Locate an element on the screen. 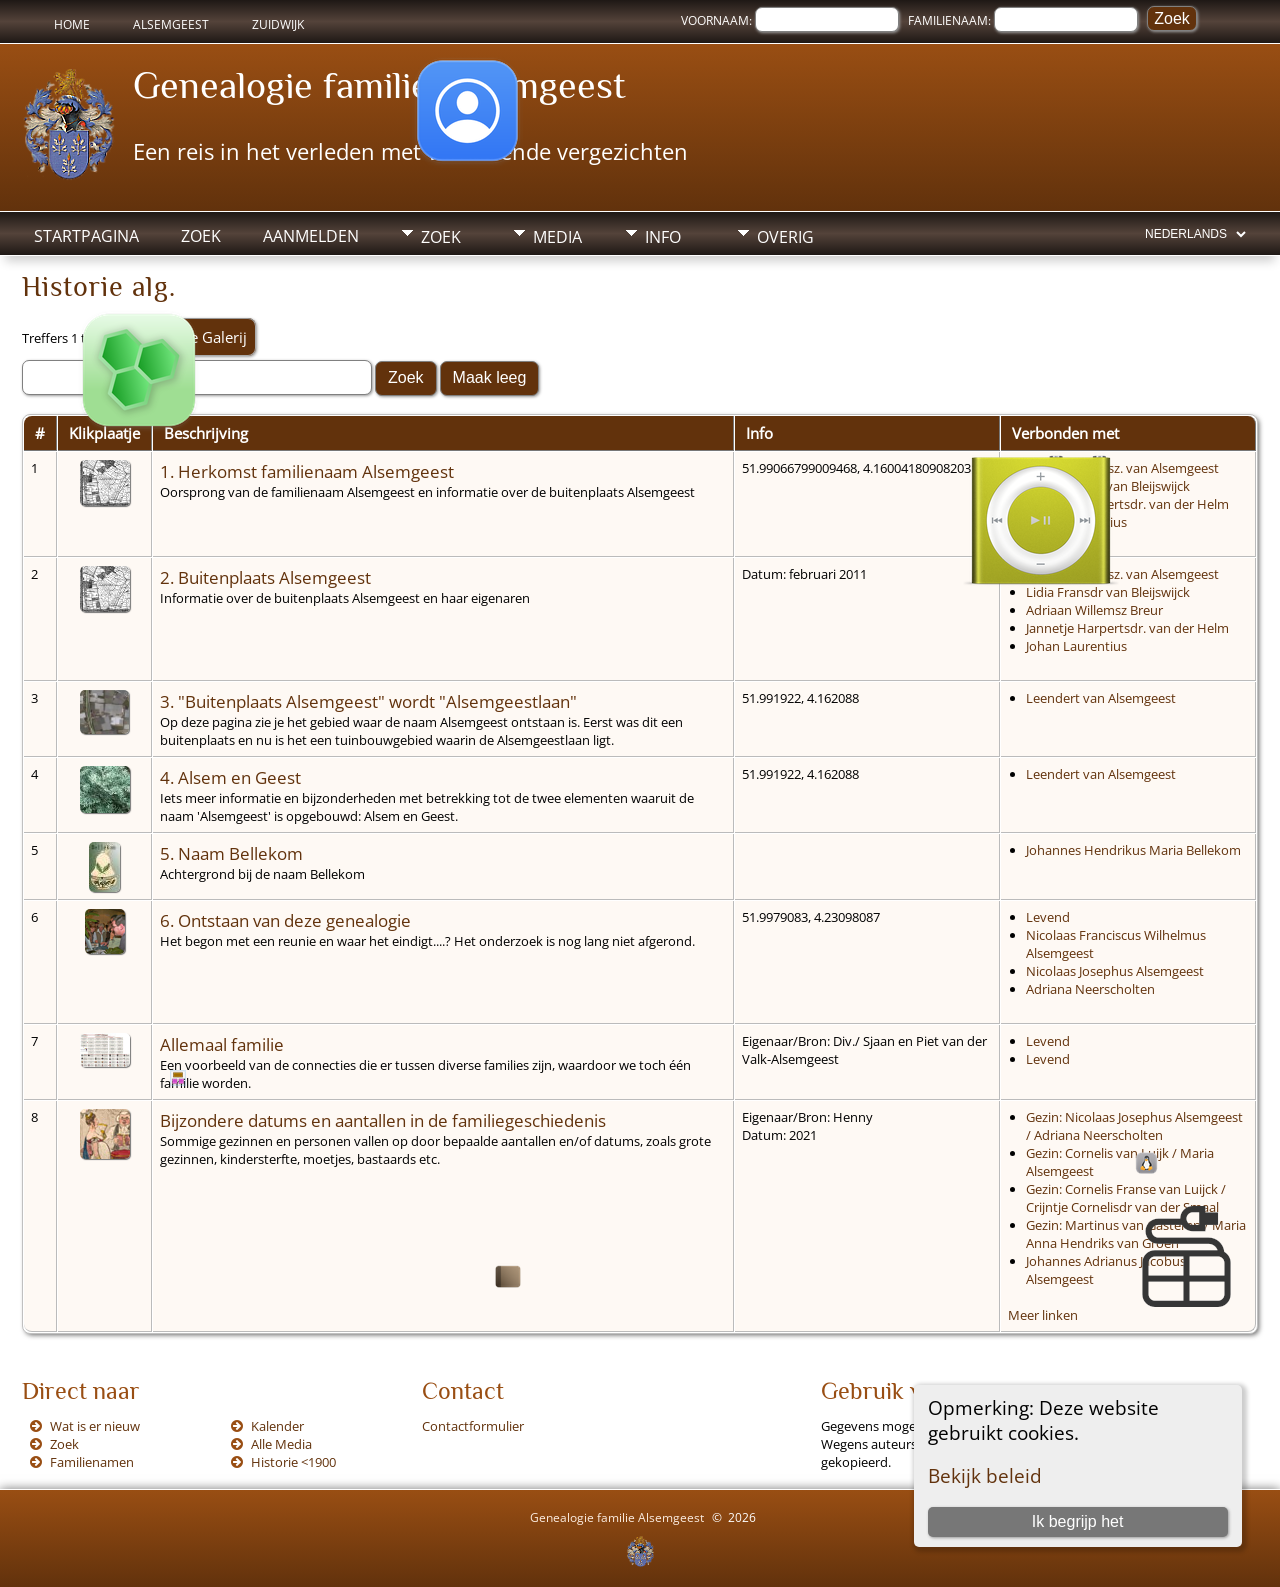 Image resolution: width=1280 pixels, height=1587 pixels. open ghex hex editor application is located at coordinates (139, 370).